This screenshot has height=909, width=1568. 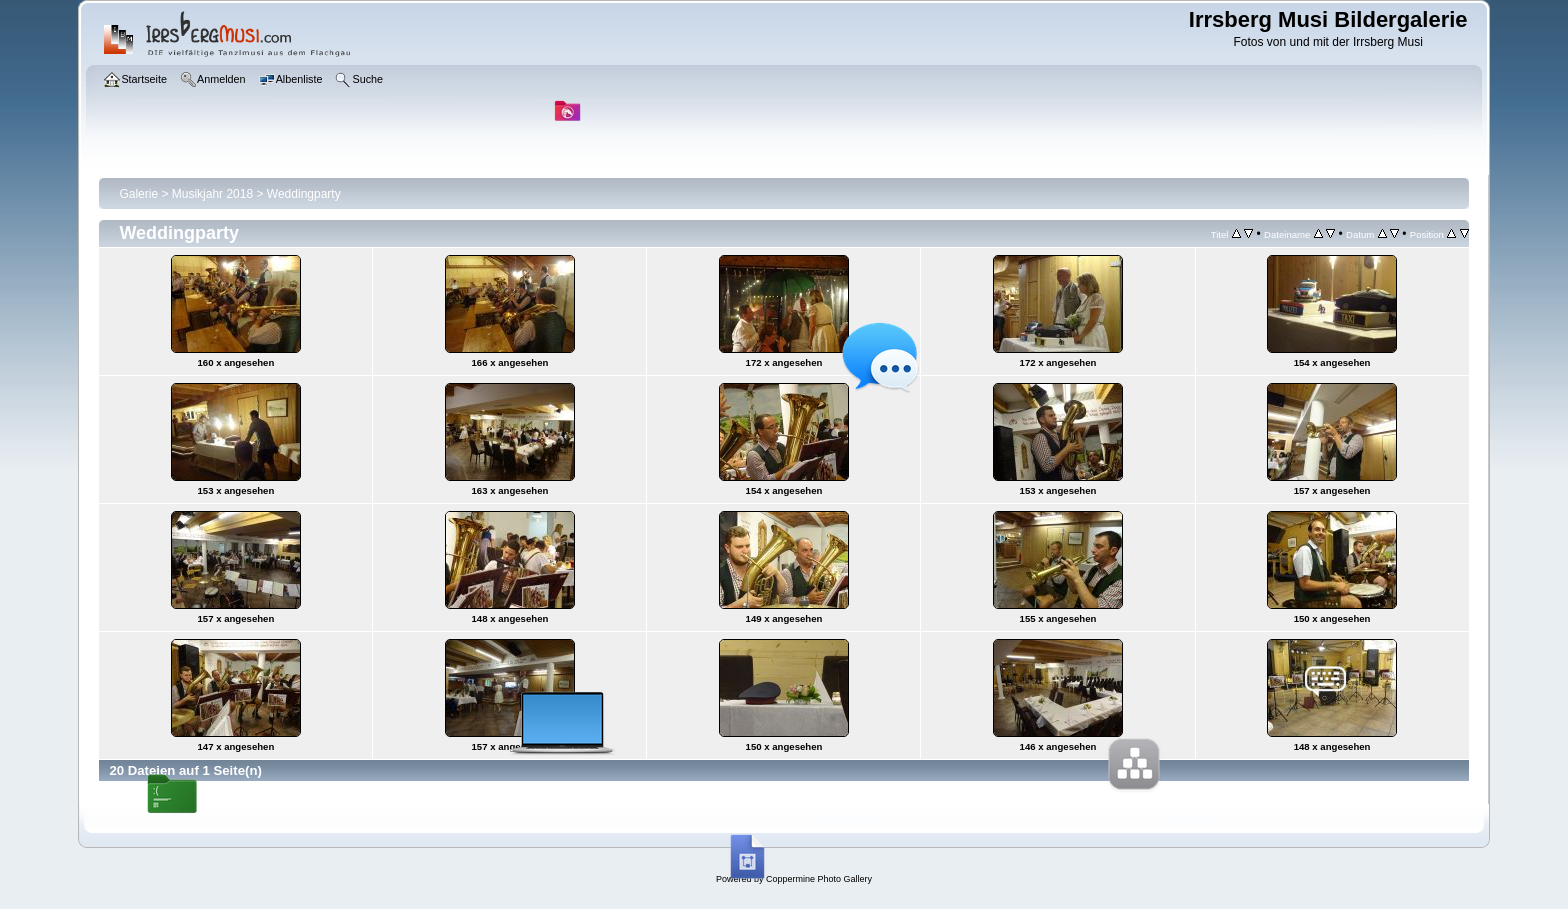 What do you see at coordinates (747, 857) in the screenshot?
I see `a Microsoft Visio diagram file` at bounding box center [747, 857].